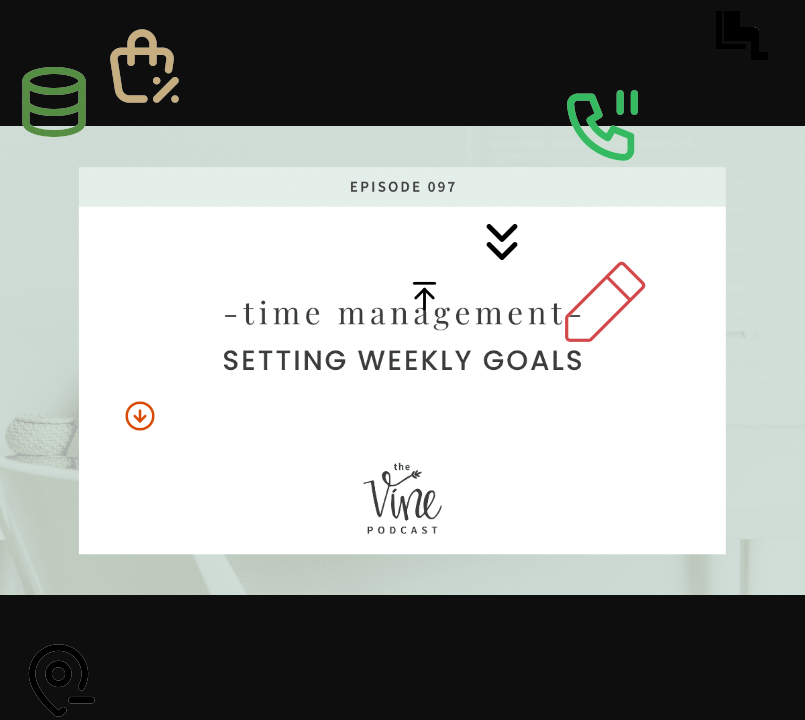 The height and width of the screenshot is (720, 805). Describe the element at coordinates (424, 296) in the screenshot. I see `upload file to cloud or server` at that location.